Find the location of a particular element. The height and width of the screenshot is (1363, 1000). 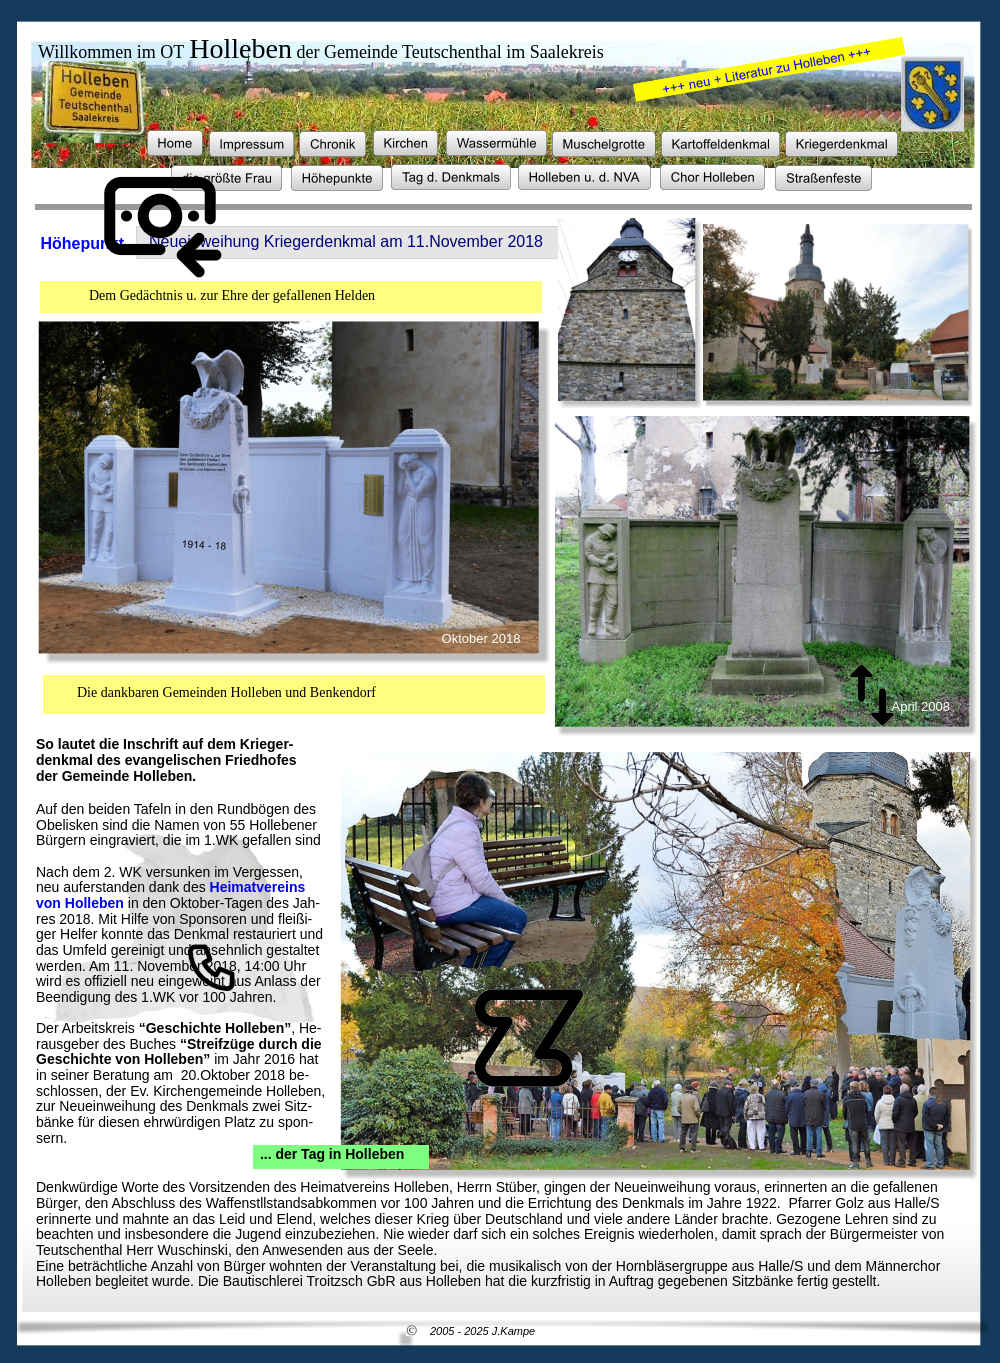

open zwift app is located at coordinates (529, 1038).